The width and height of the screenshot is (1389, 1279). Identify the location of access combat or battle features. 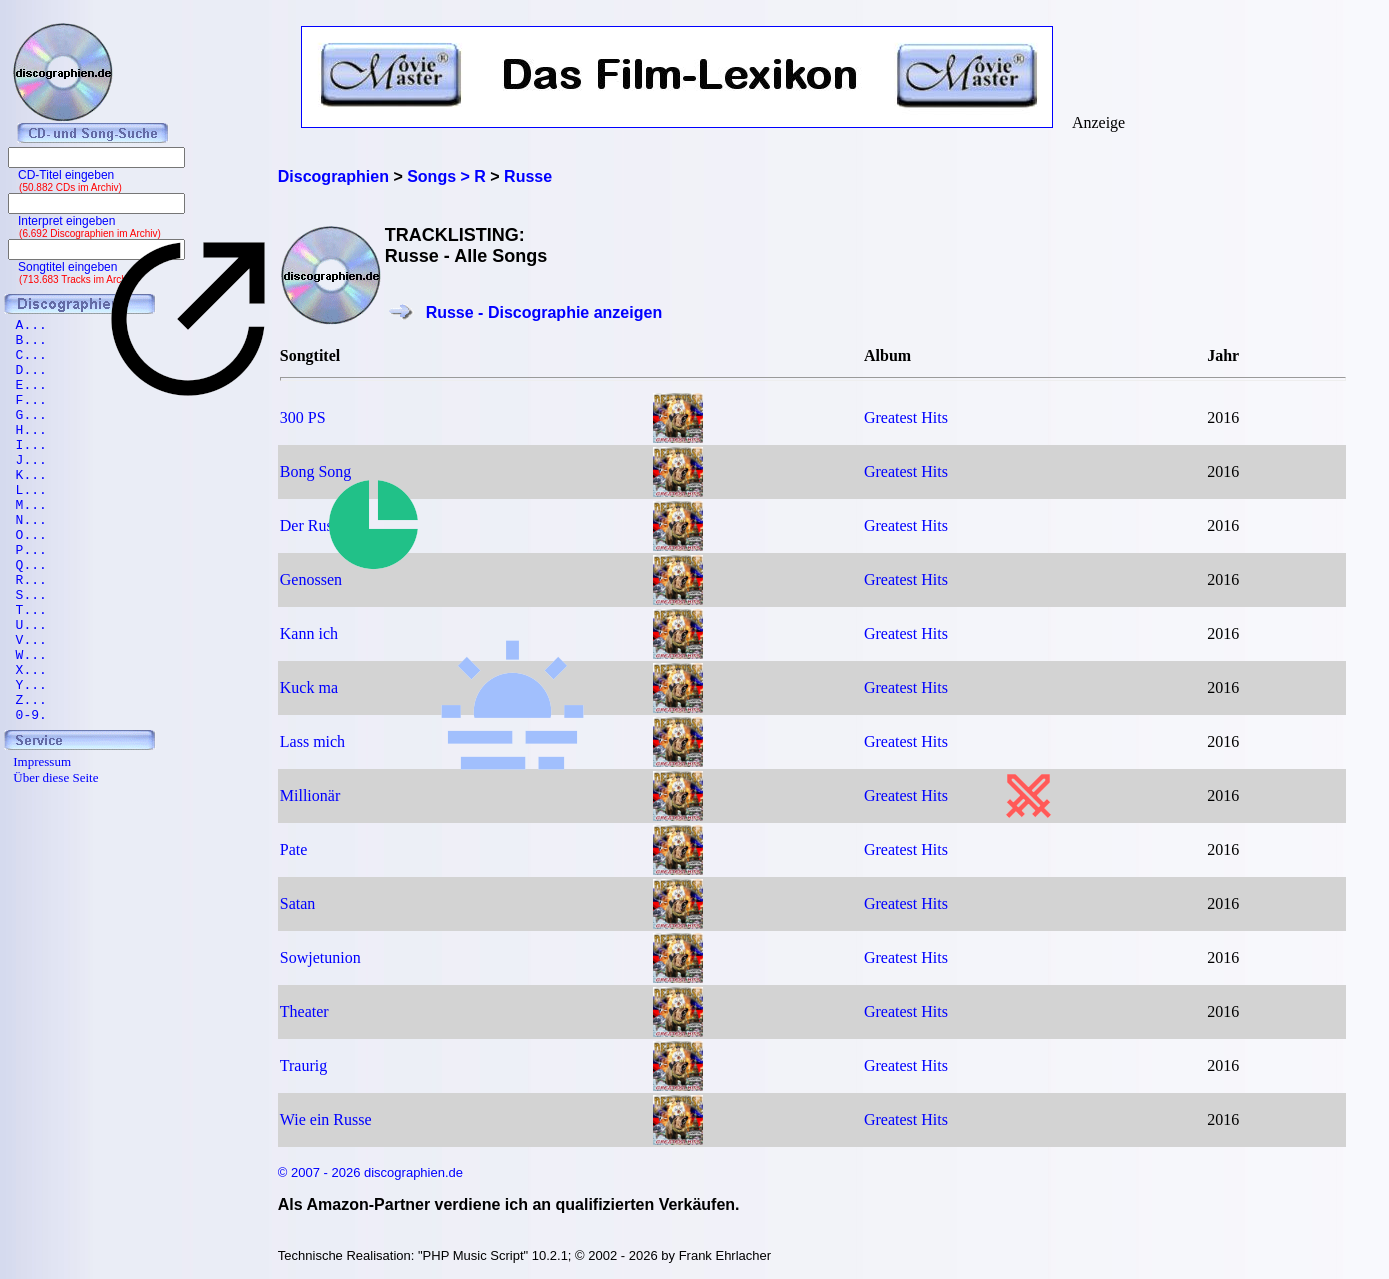
(1028, 795).